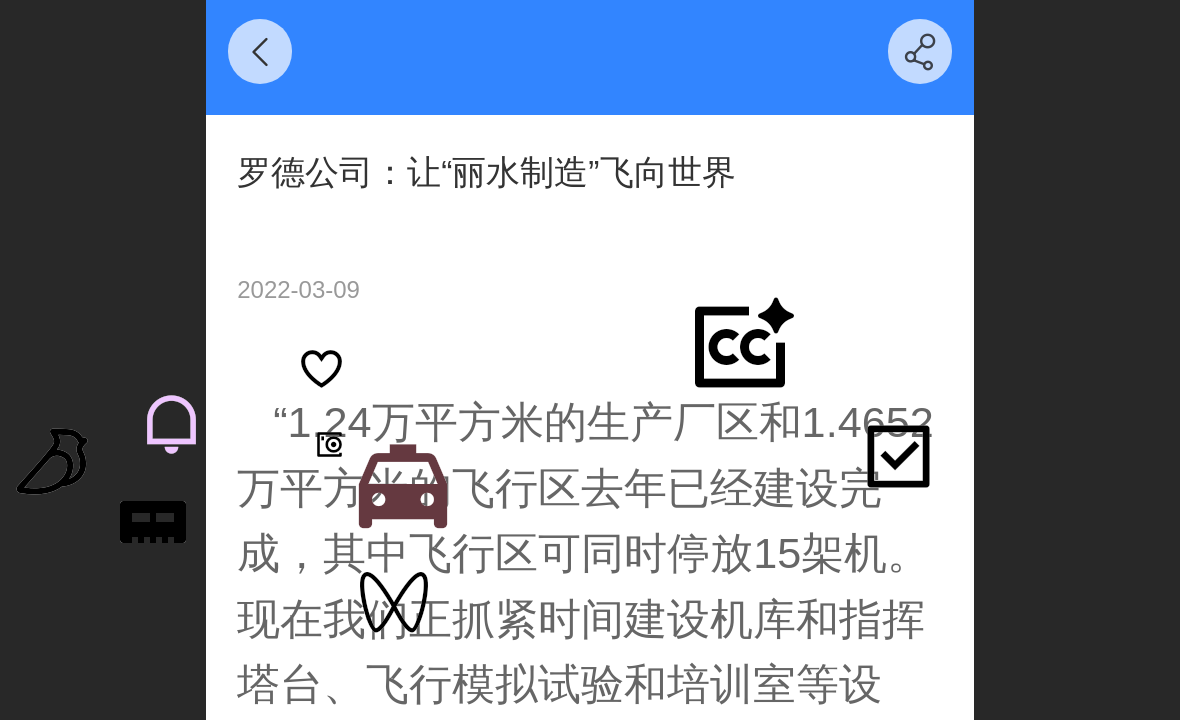  Describe the element at coordinates (171, 422) in the screenshot. I see `view notifications` at that location.